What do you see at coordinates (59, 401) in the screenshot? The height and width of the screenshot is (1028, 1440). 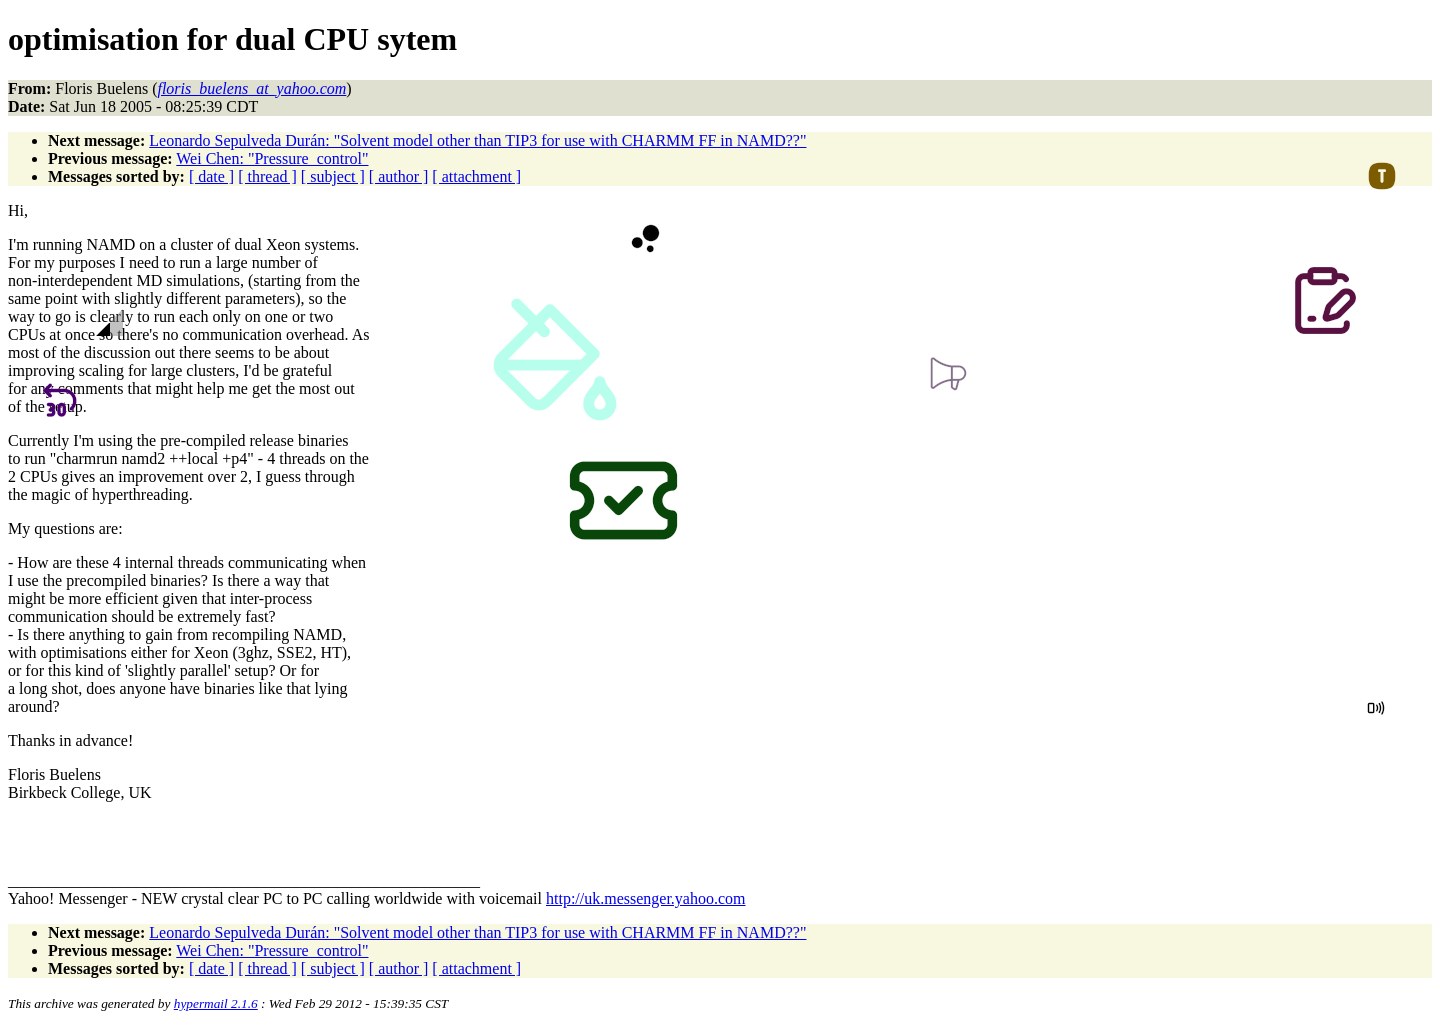 I see `skip back 30 seconds` at bounding box center [59, 401].